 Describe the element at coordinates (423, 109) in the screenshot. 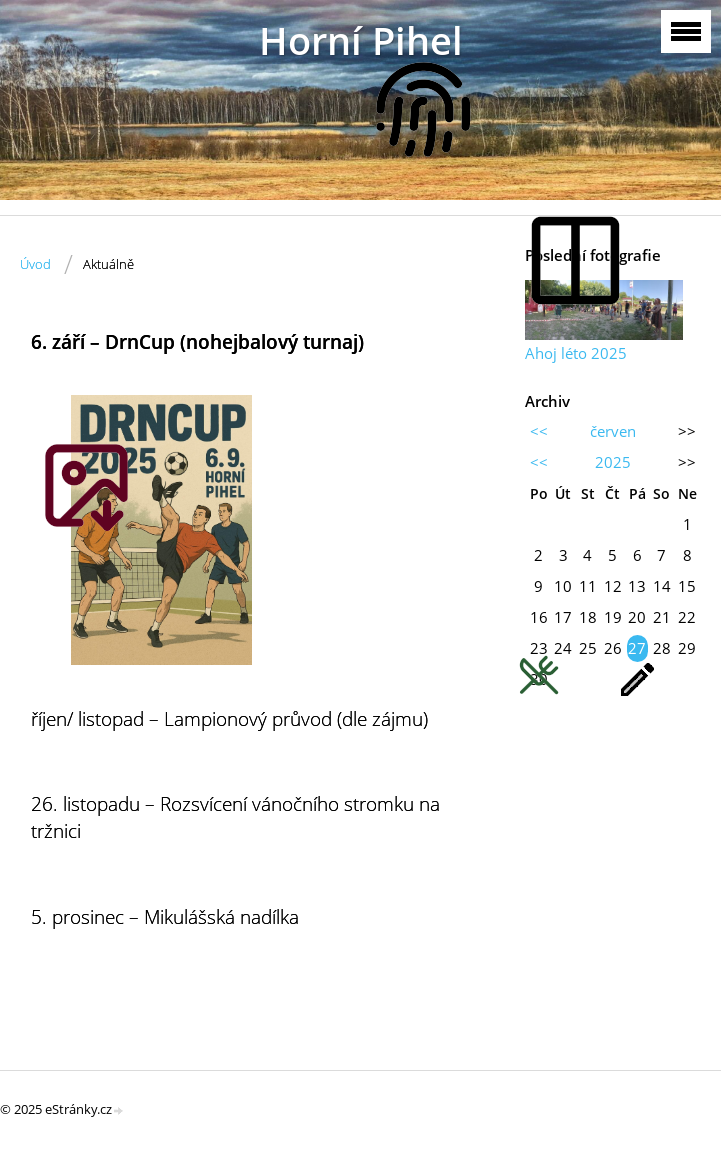

I see `enable fingerprint authentication` at that location.